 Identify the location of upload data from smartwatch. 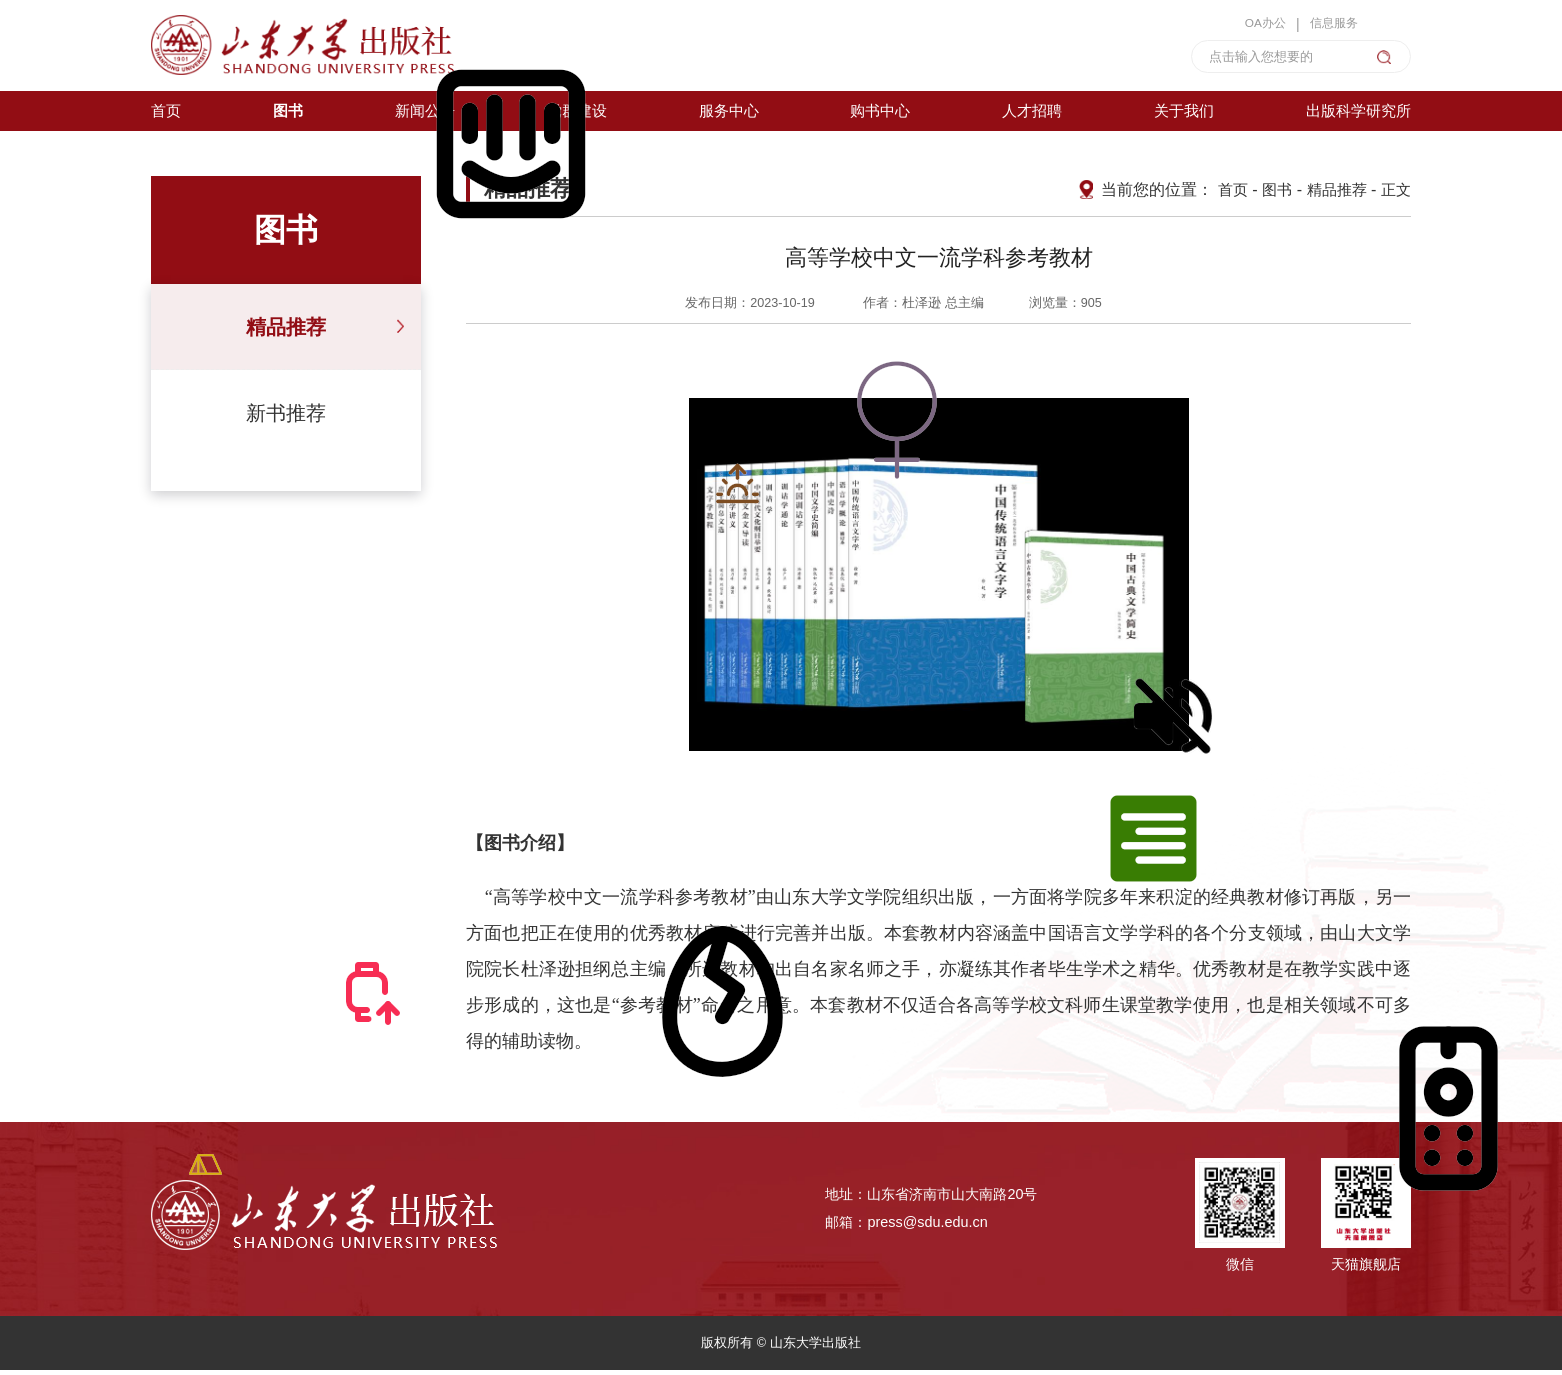
(367, 992).